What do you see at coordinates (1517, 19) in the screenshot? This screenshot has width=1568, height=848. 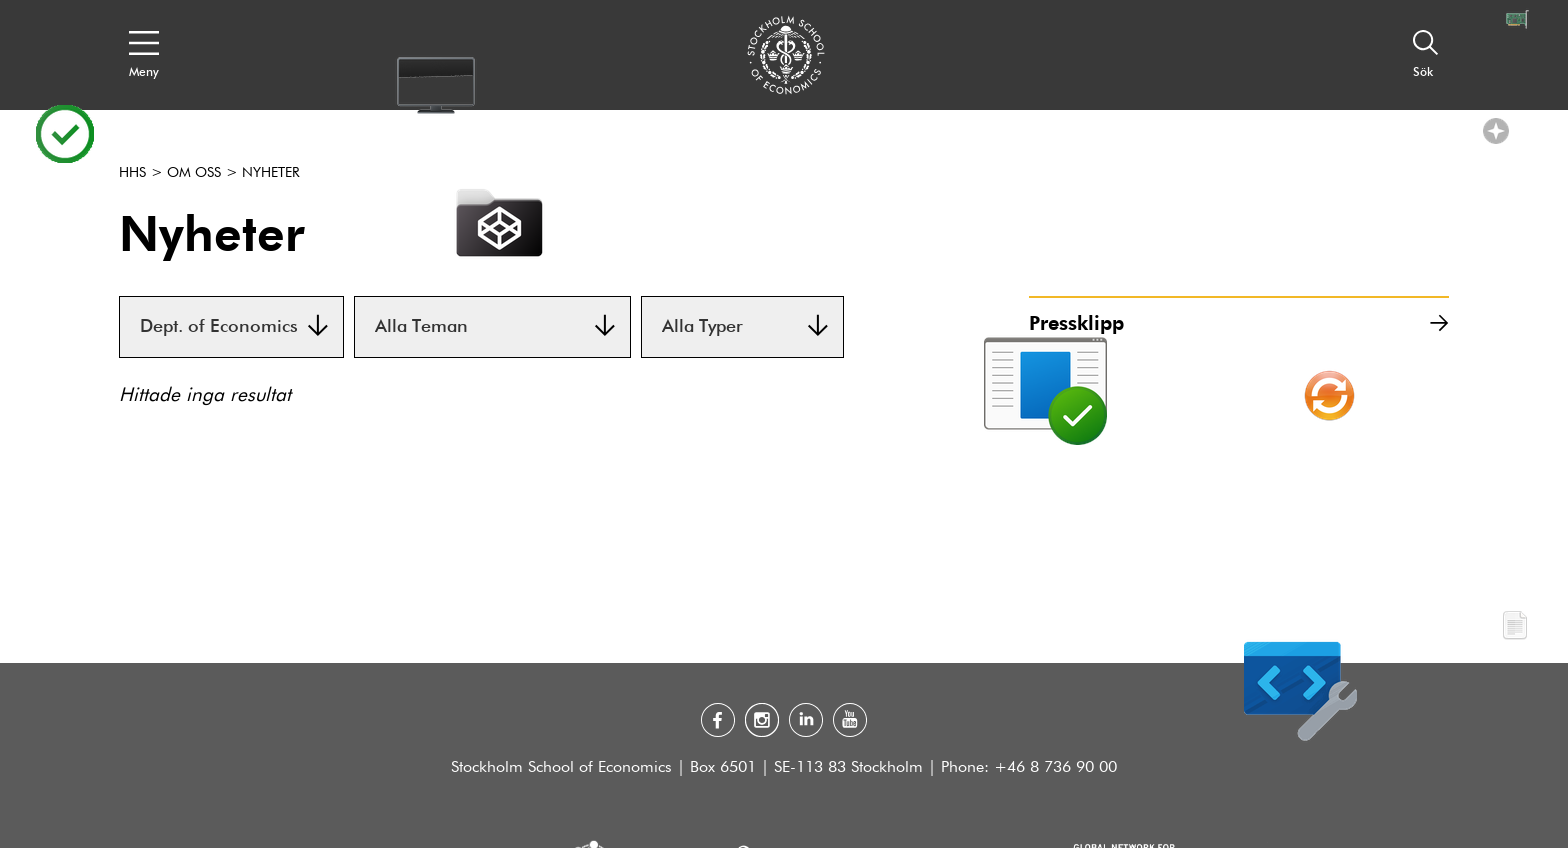 I see `view motherboard or hardware information` at bounding box center [1517, 19].